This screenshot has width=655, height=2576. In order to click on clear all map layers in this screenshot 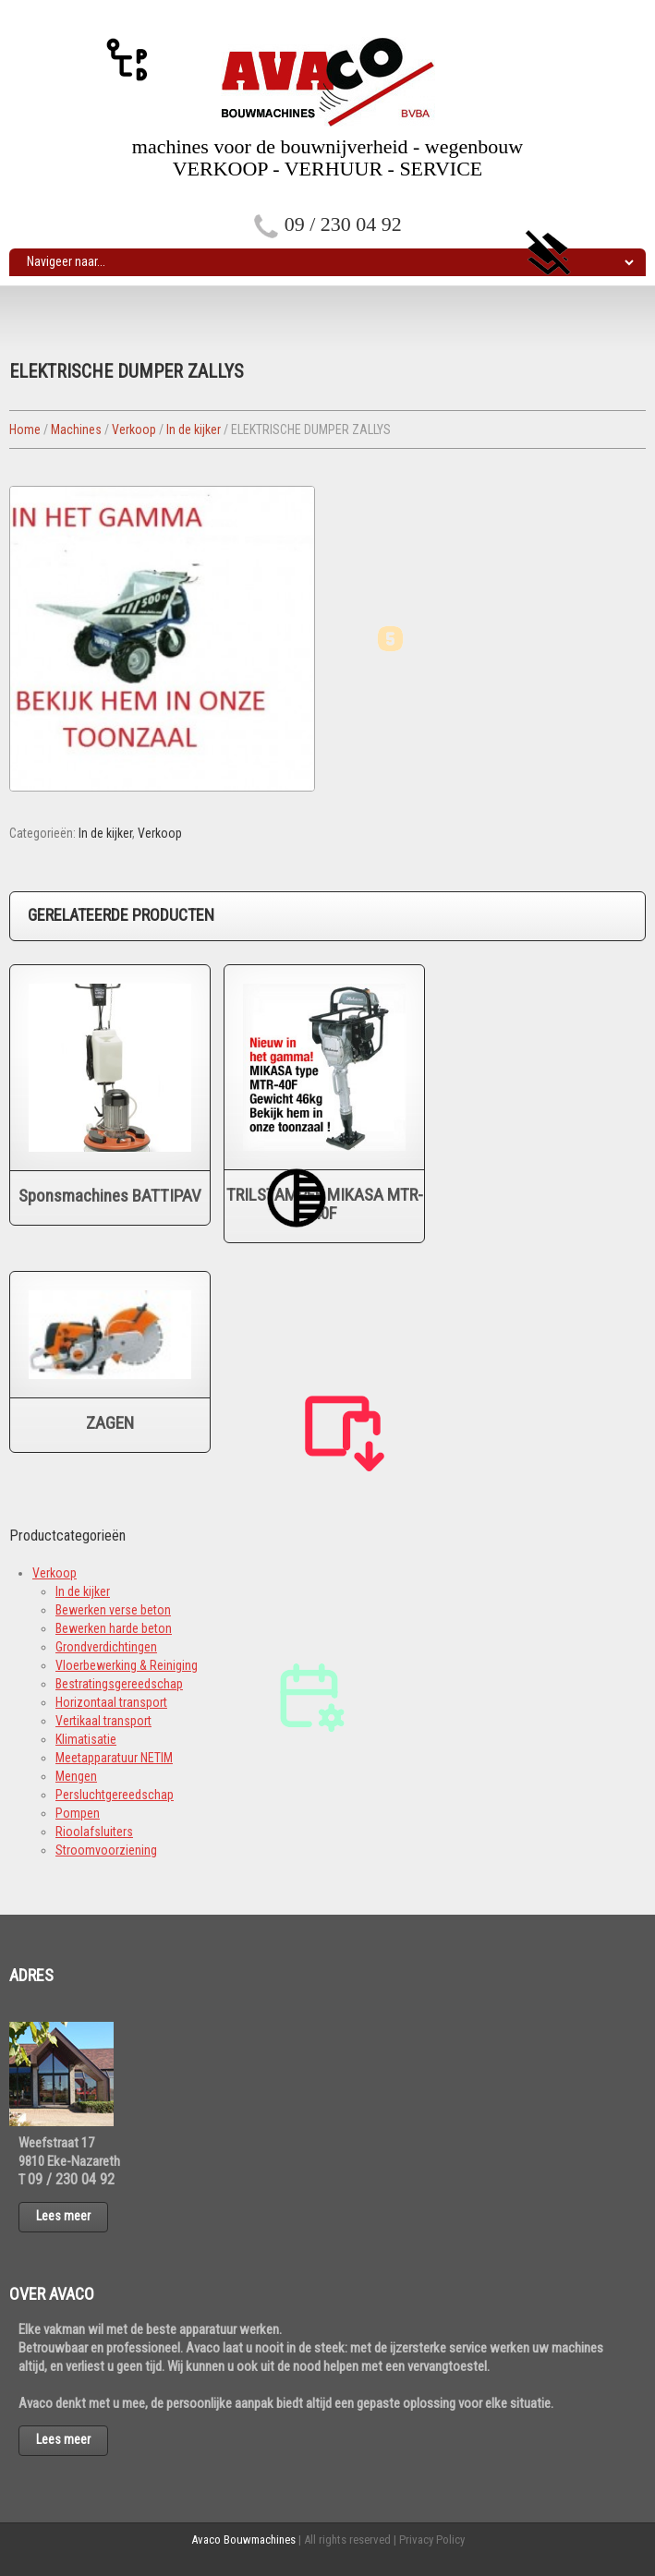, I will do `click(548, 255)`.